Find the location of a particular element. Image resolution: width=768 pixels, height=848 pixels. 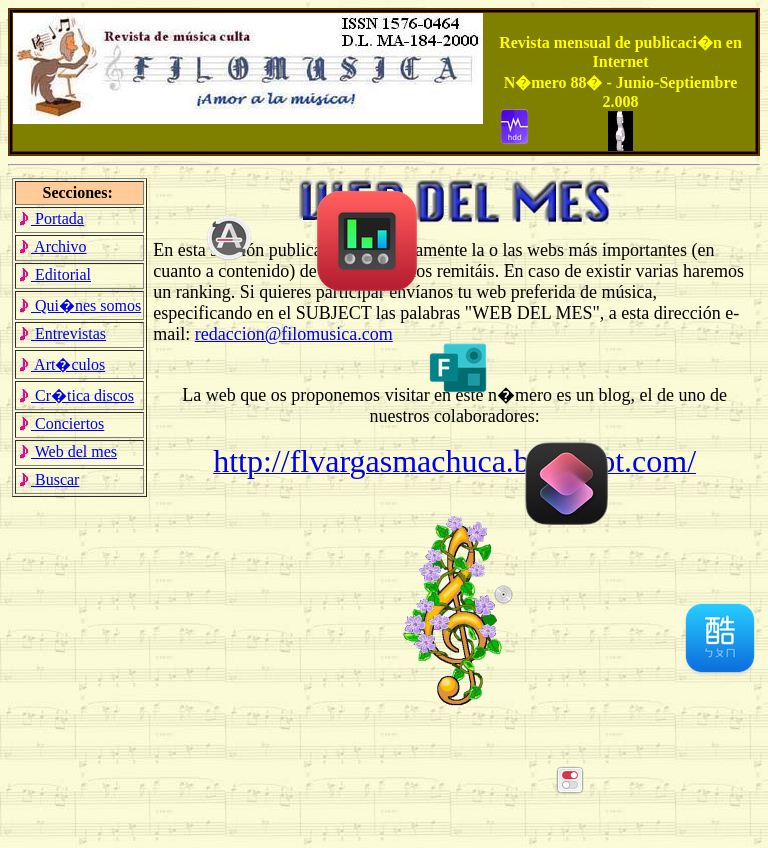

open microsoft forms app is located at coordinates (458, 368).